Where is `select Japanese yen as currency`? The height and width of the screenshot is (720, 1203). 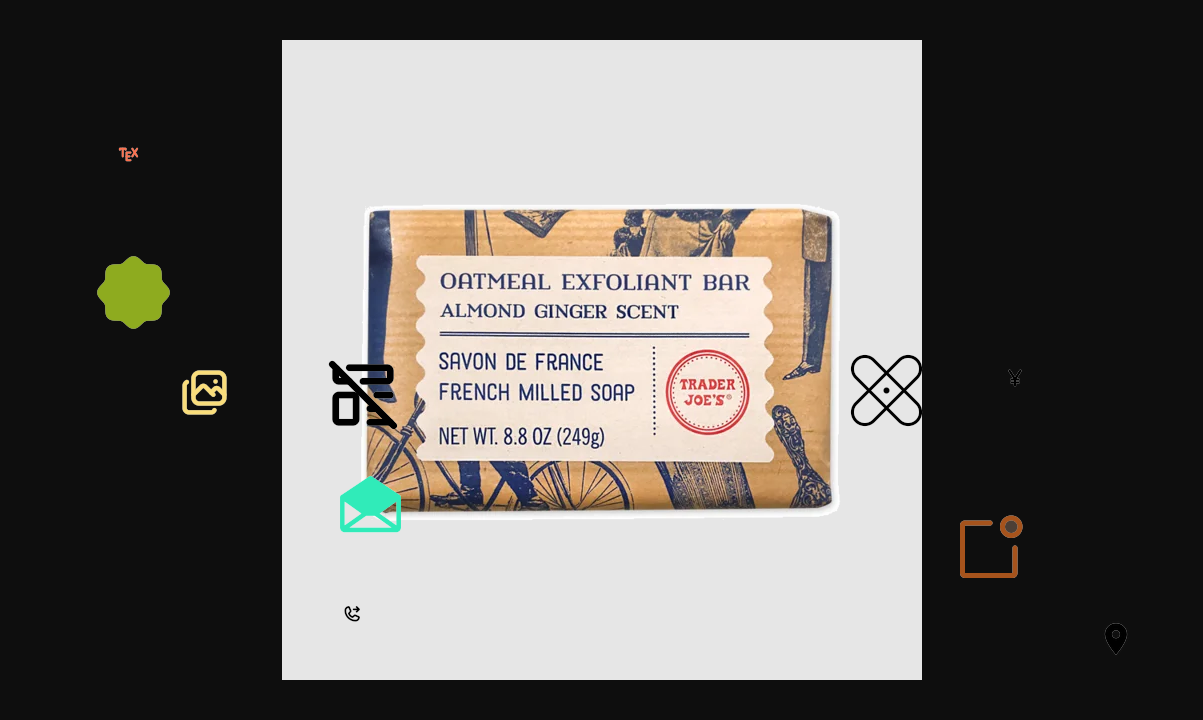
select Japanese yen as currency is located at coordinates (1015, 378).